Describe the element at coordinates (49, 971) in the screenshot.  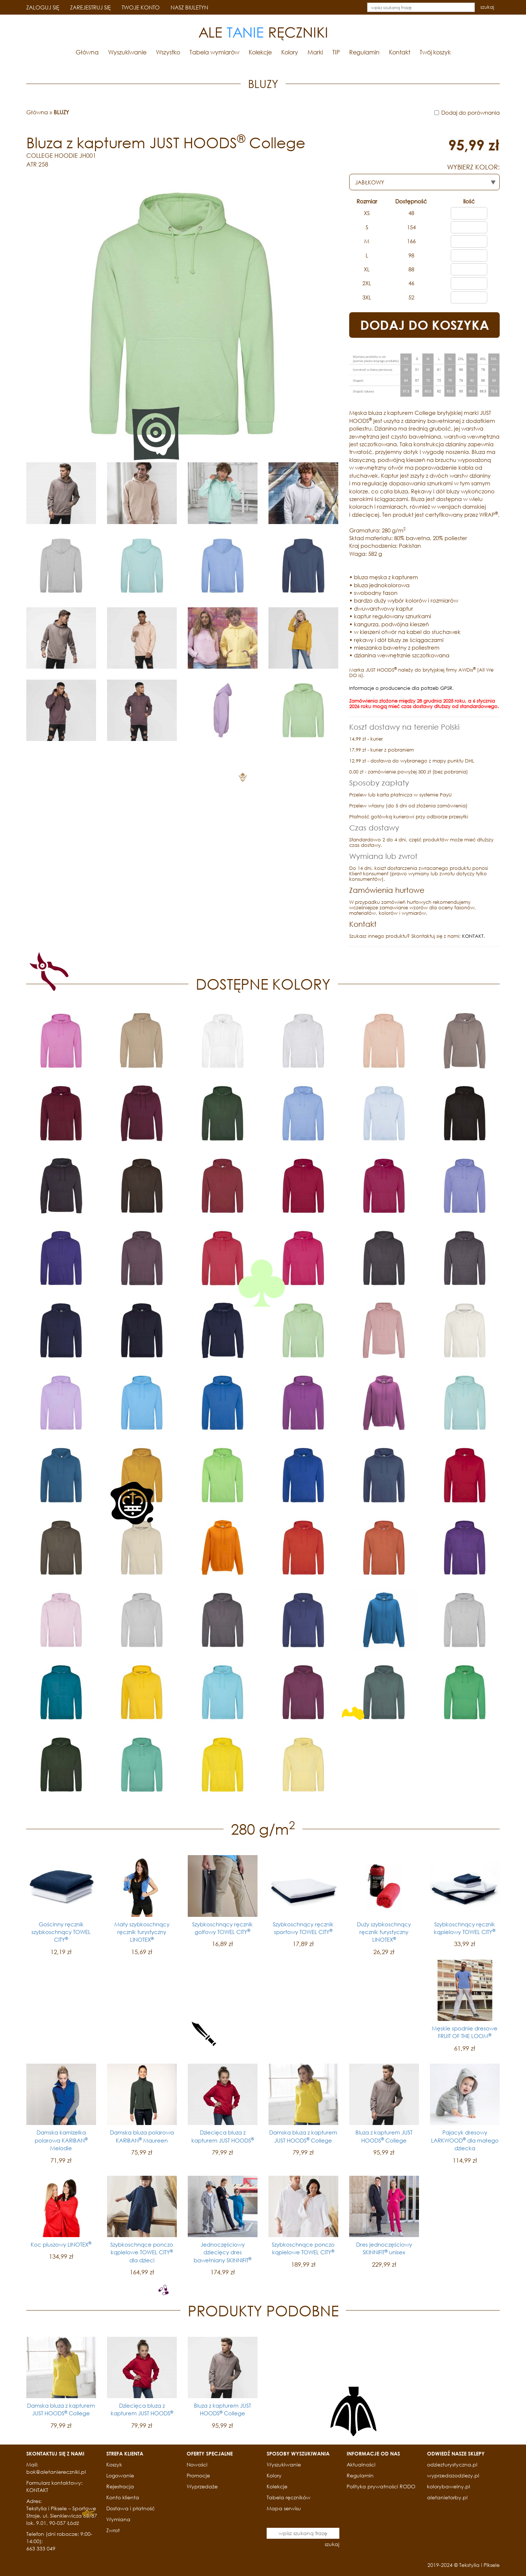
I see `access gardening or pruning tools` at that location.